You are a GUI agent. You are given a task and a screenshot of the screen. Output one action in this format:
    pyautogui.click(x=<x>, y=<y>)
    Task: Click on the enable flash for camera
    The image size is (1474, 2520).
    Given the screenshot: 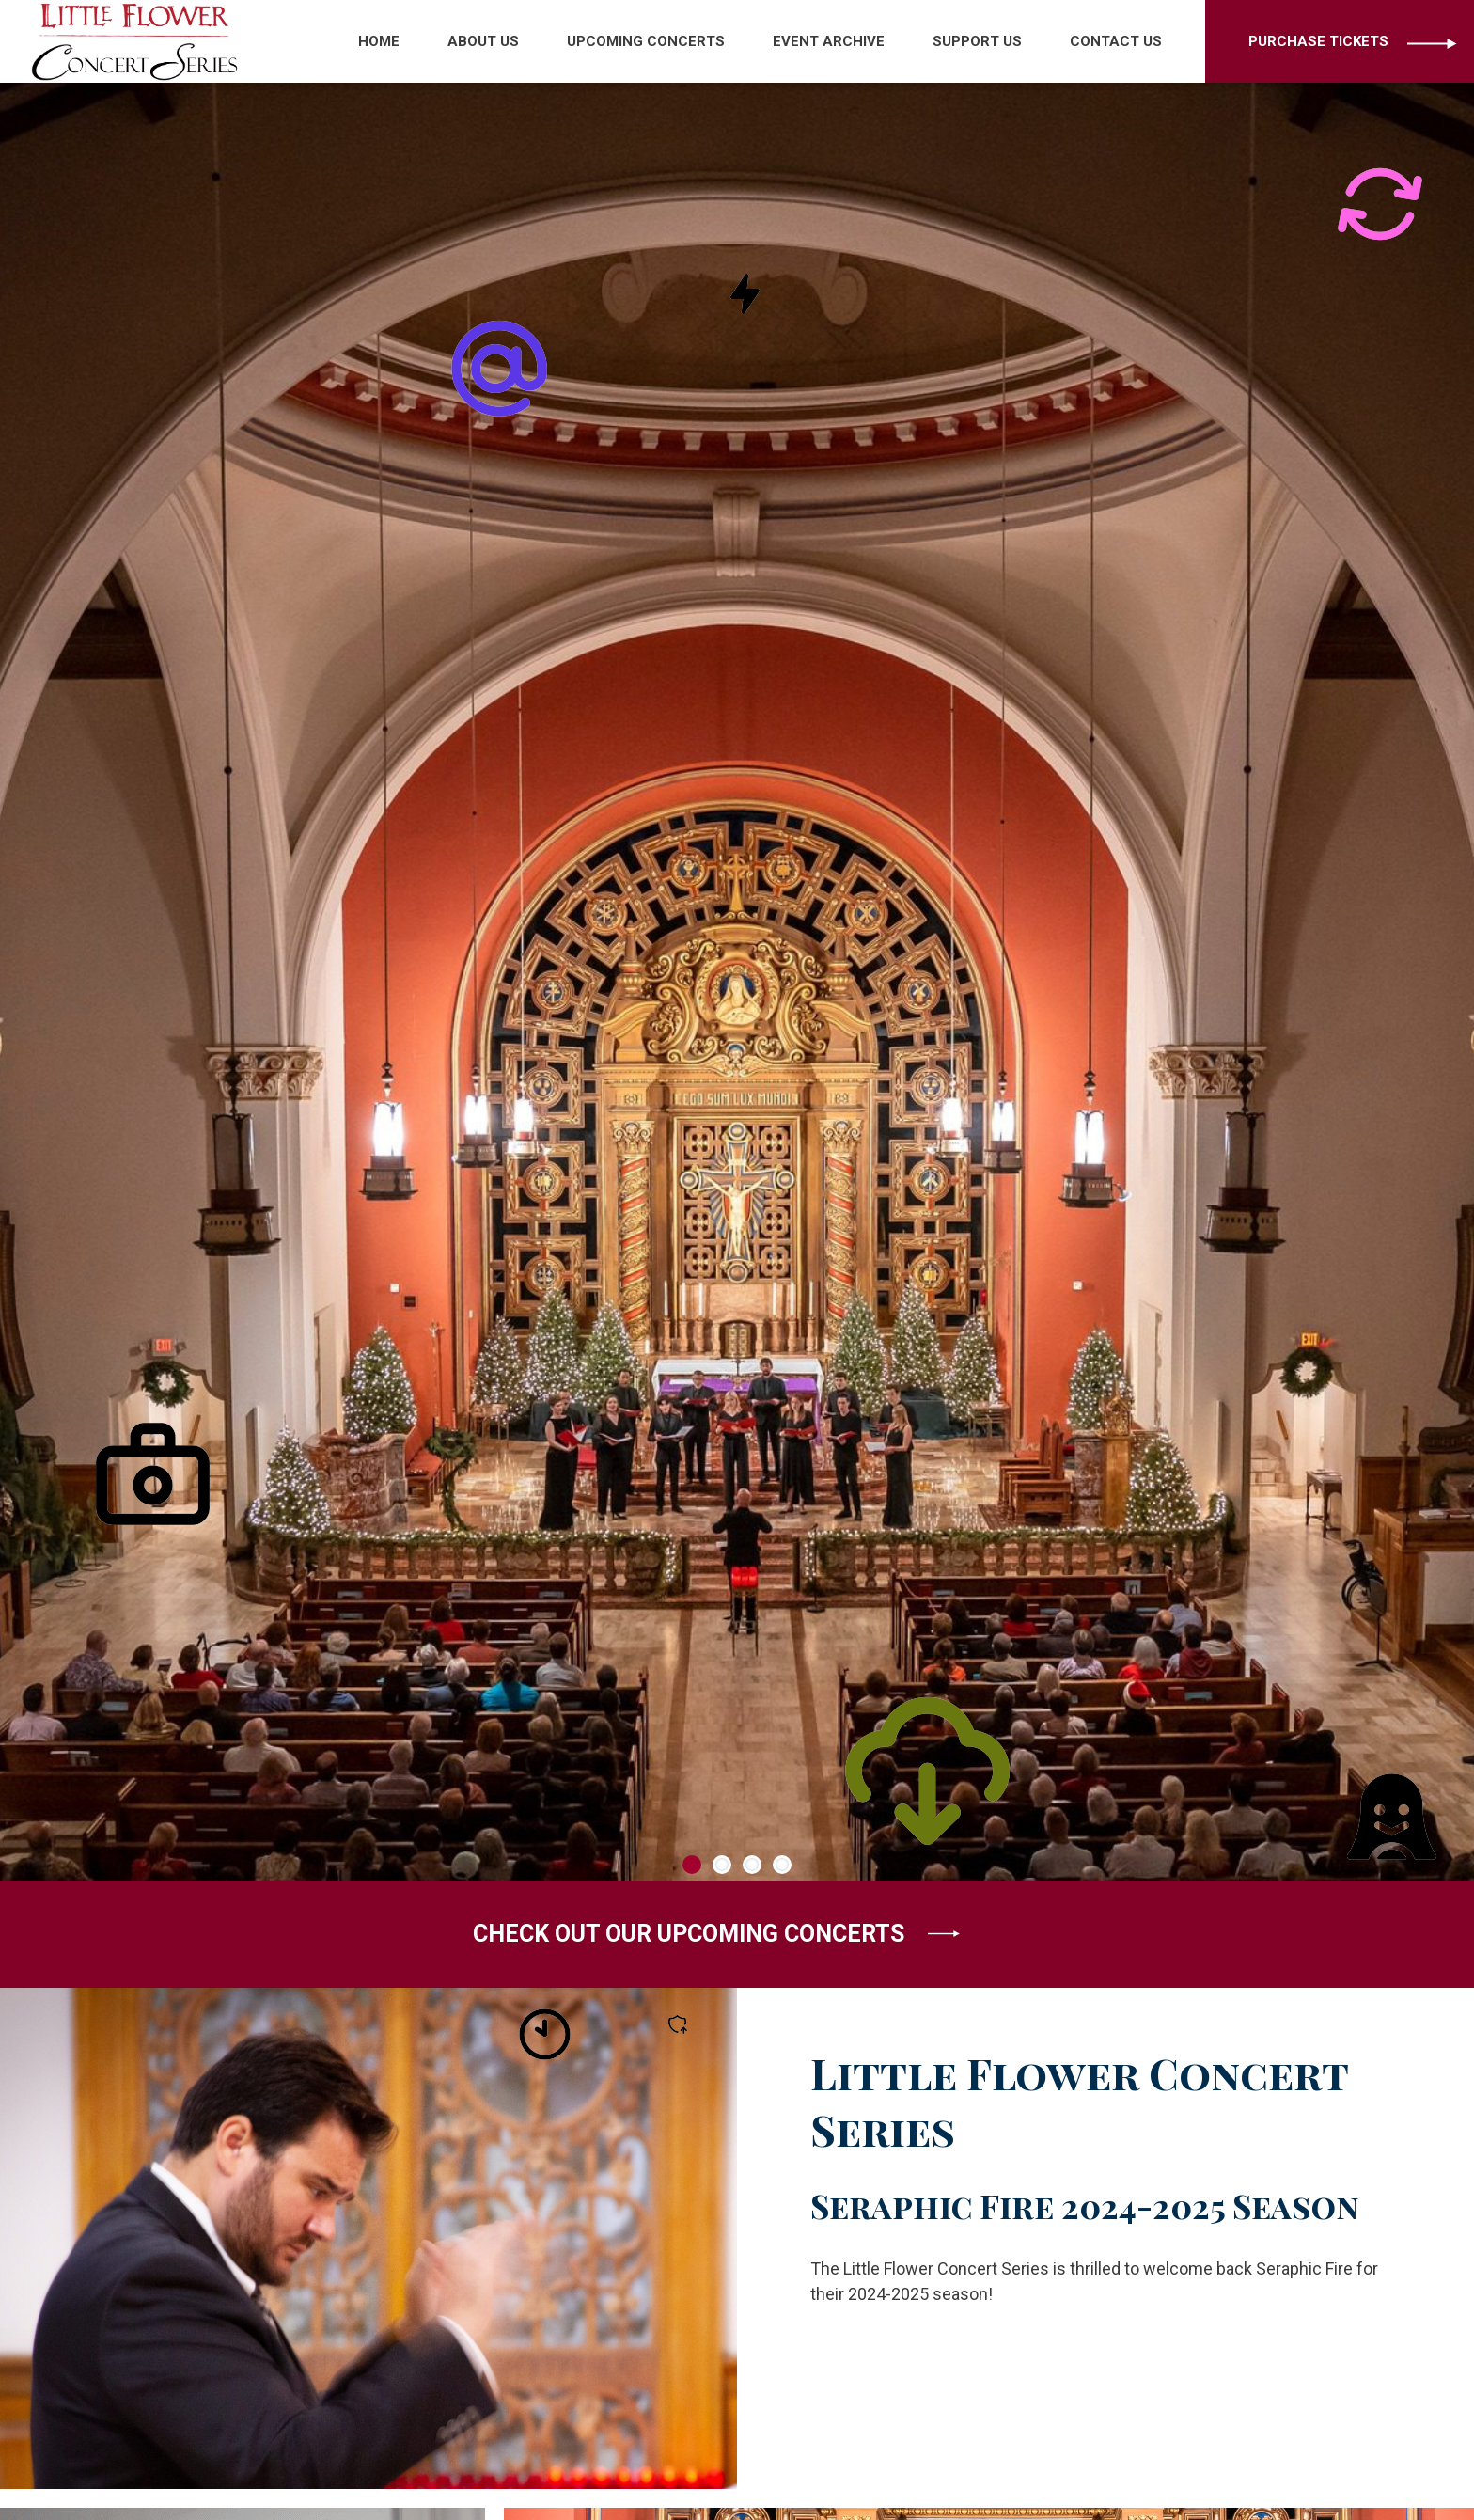 What is the action you would take?
    pyautogui.click(x=745, y=293)
    